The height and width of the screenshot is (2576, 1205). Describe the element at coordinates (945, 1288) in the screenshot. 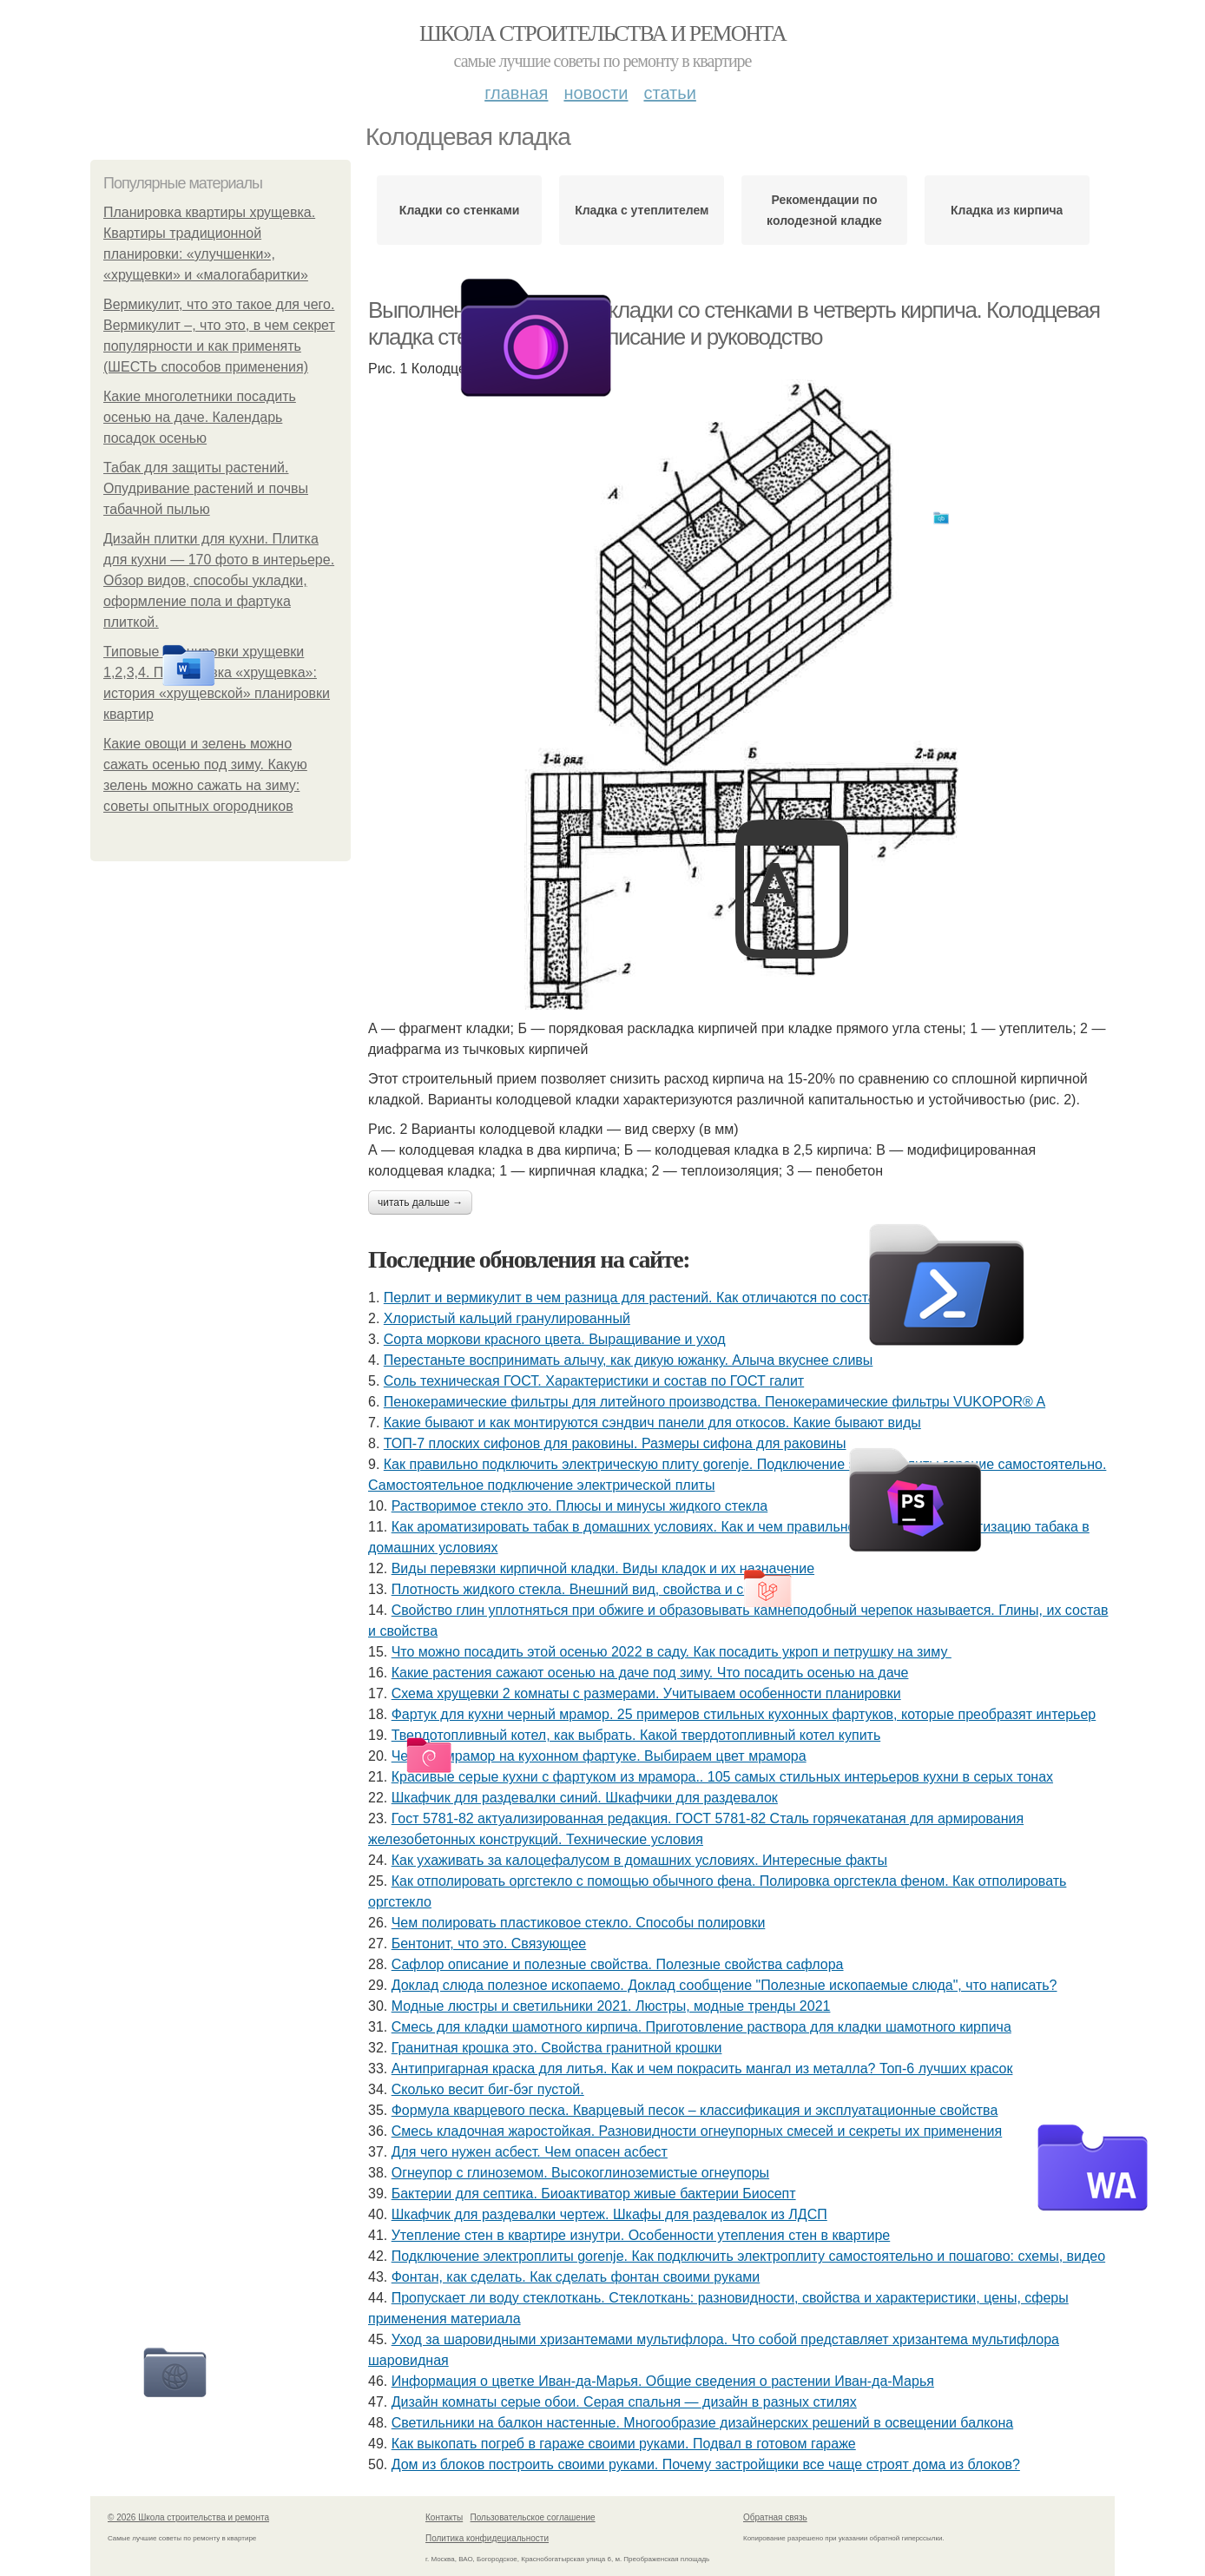

I see `open folder containing PowerShell scripts` at that location.